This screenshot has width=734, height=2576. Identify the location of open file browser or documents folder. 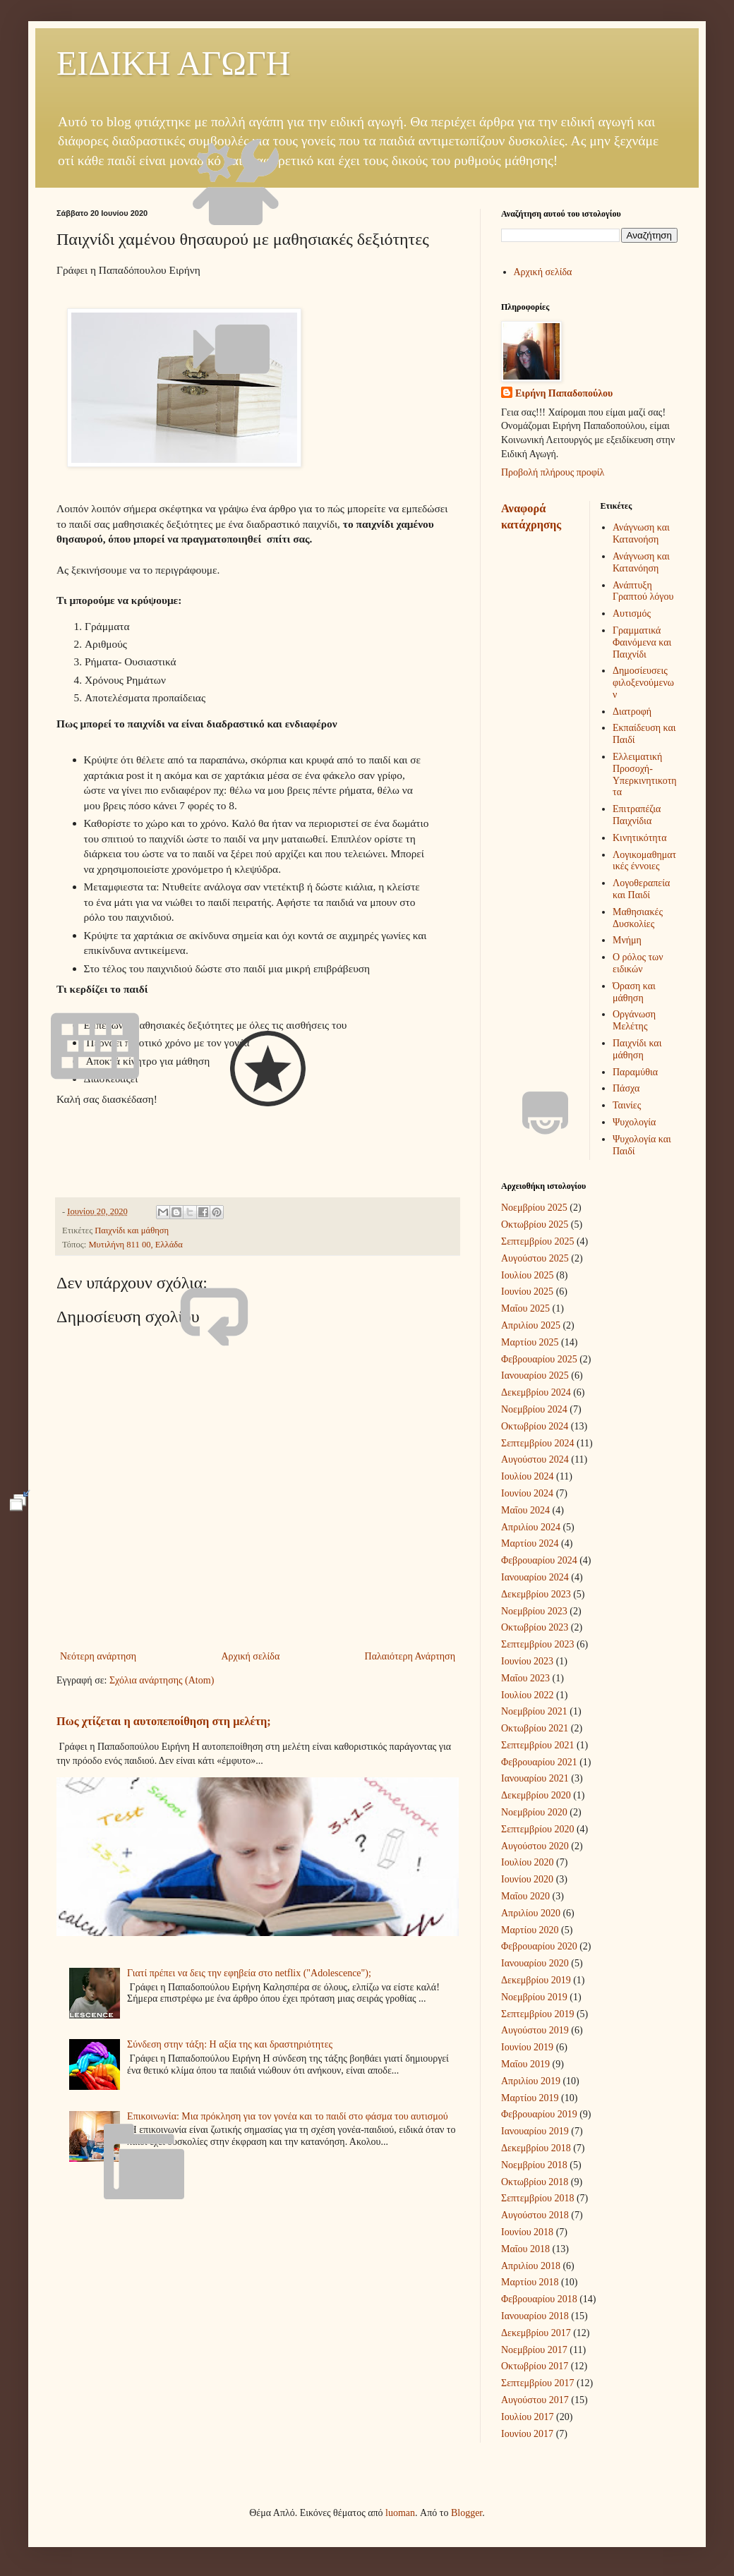
(144, 2159).